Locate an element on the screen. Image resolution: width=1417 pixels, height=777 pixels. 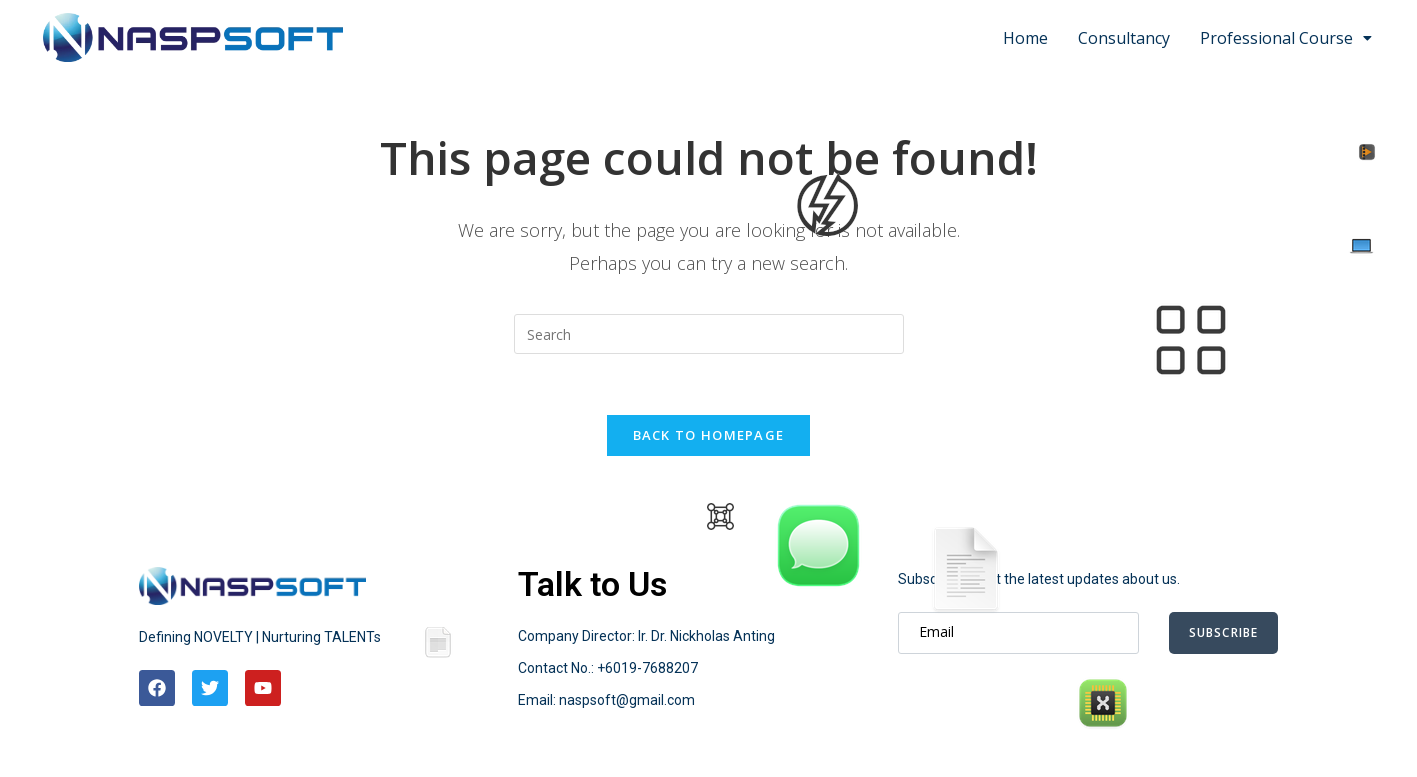
open blackmagic raw player app is located at coordinates (1367, 152).